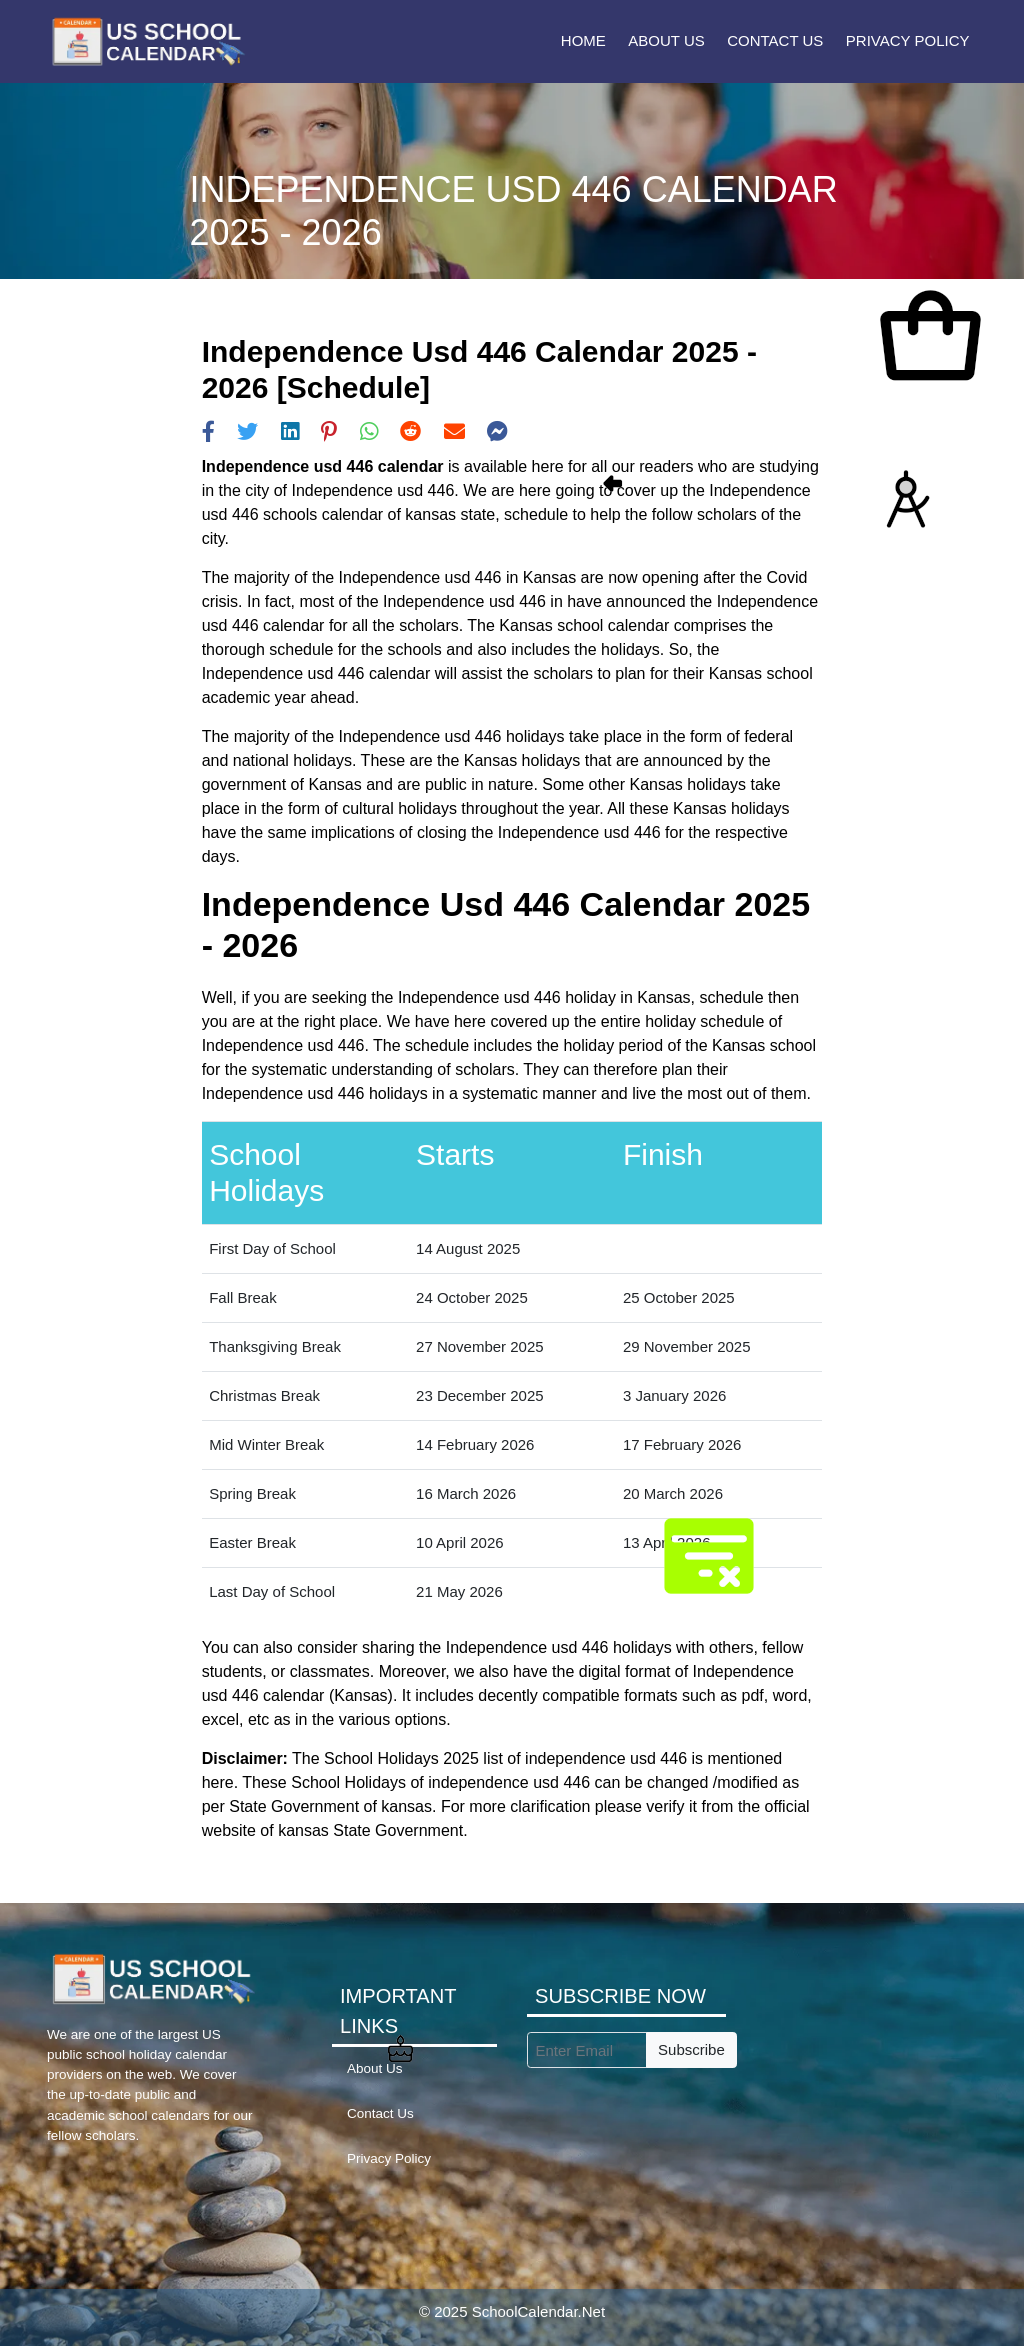 The width and height of the screenshot is (1024, 2346). I want to click on access drawing or measurement tools, so click(906, 500).